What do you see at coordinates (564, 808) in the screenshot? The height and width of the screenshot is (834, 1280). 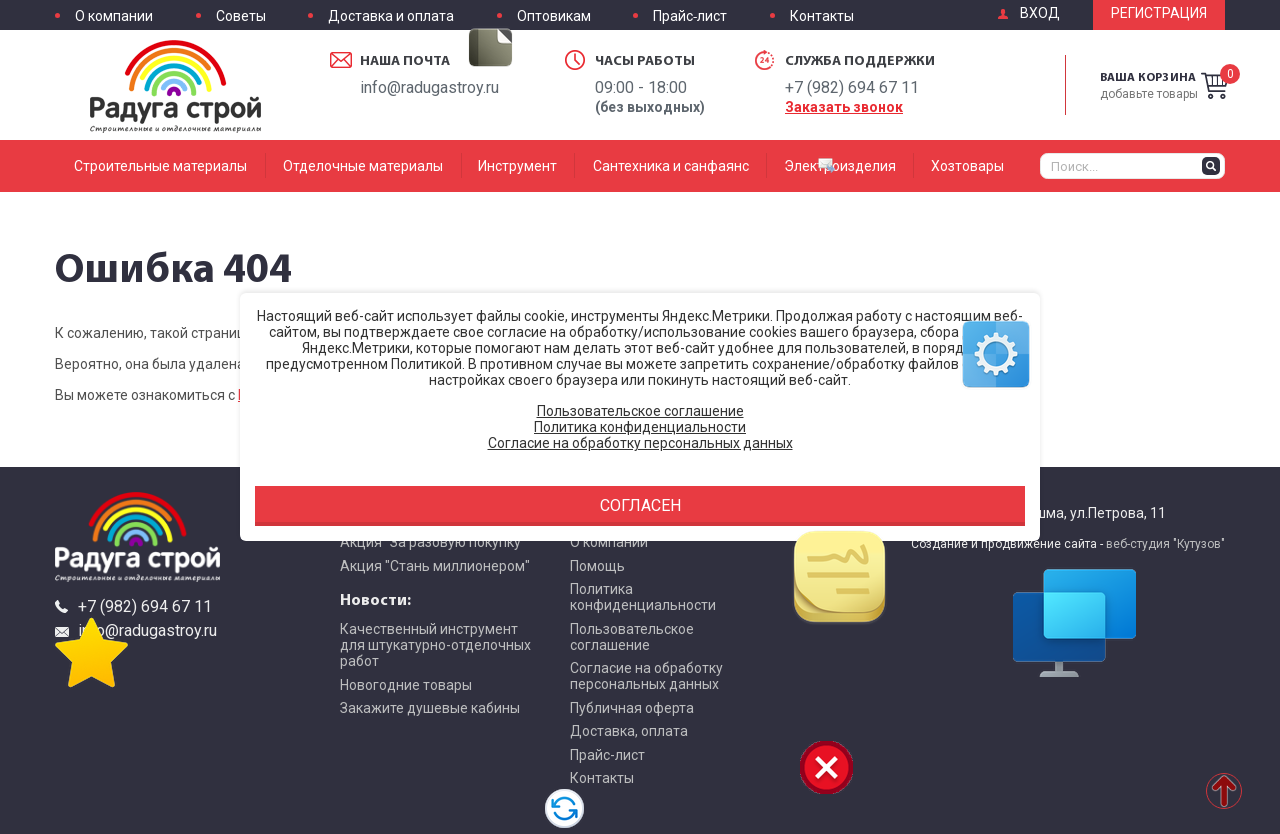 I see `indicates sync or refresh in progress` at bounding box center [564, 808].